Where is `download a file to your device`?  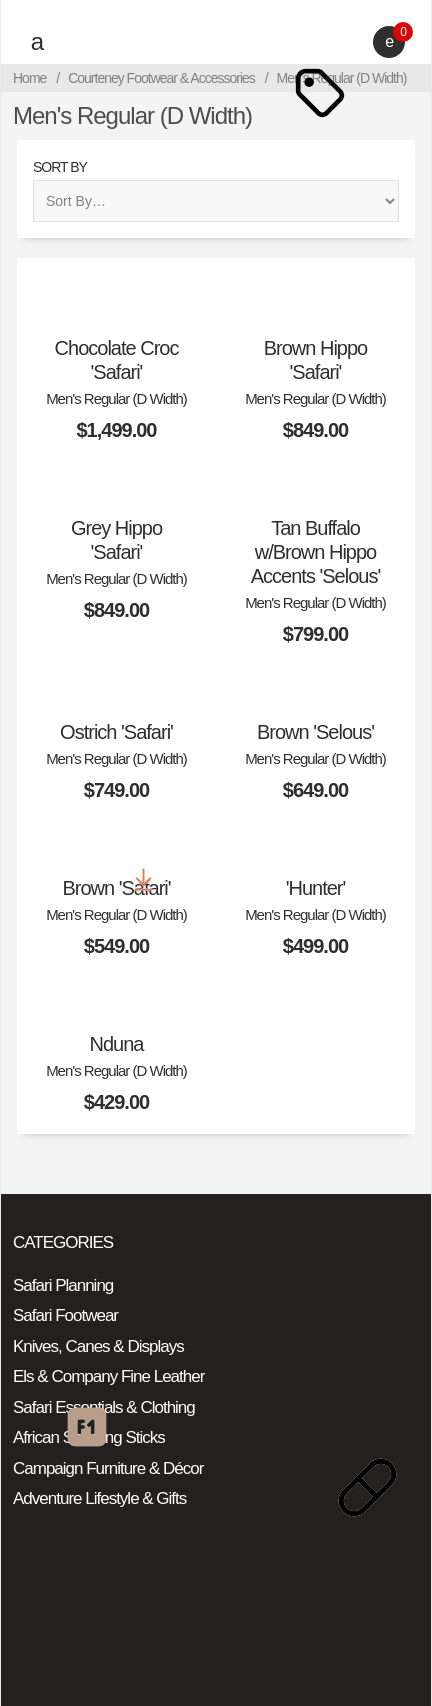 download a file to your device is located at coordinates (143, 879).